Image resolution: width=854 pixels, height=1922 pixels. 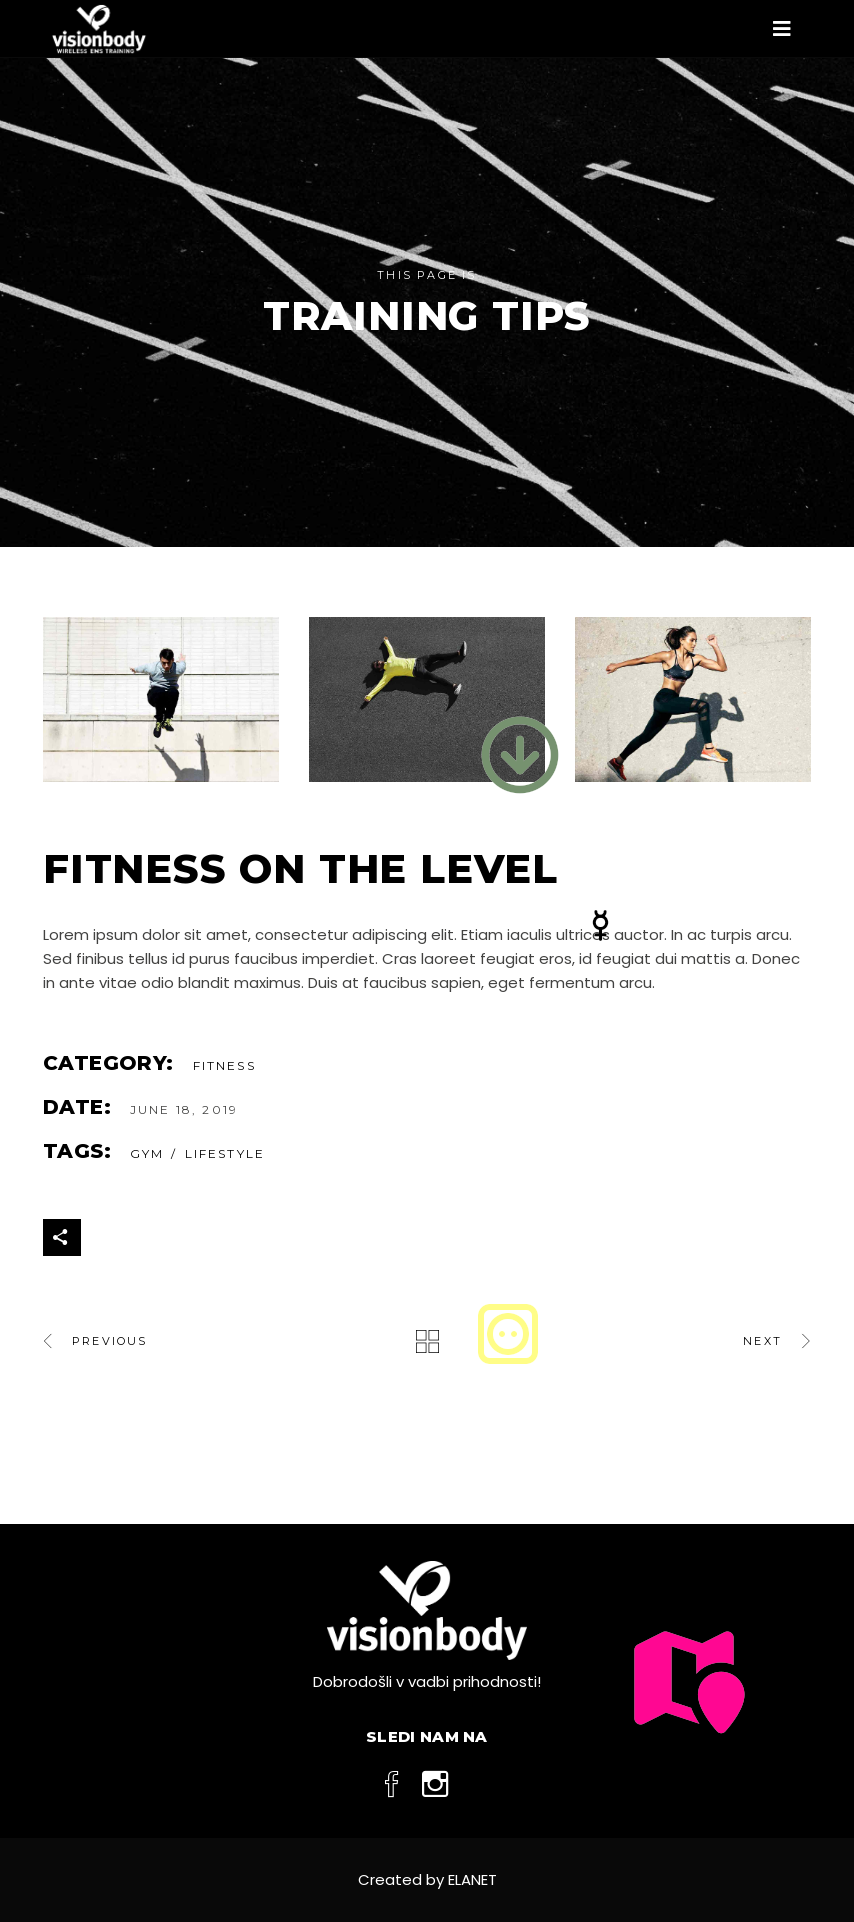 I want to click on download file or content, so click(x=520, y=755).